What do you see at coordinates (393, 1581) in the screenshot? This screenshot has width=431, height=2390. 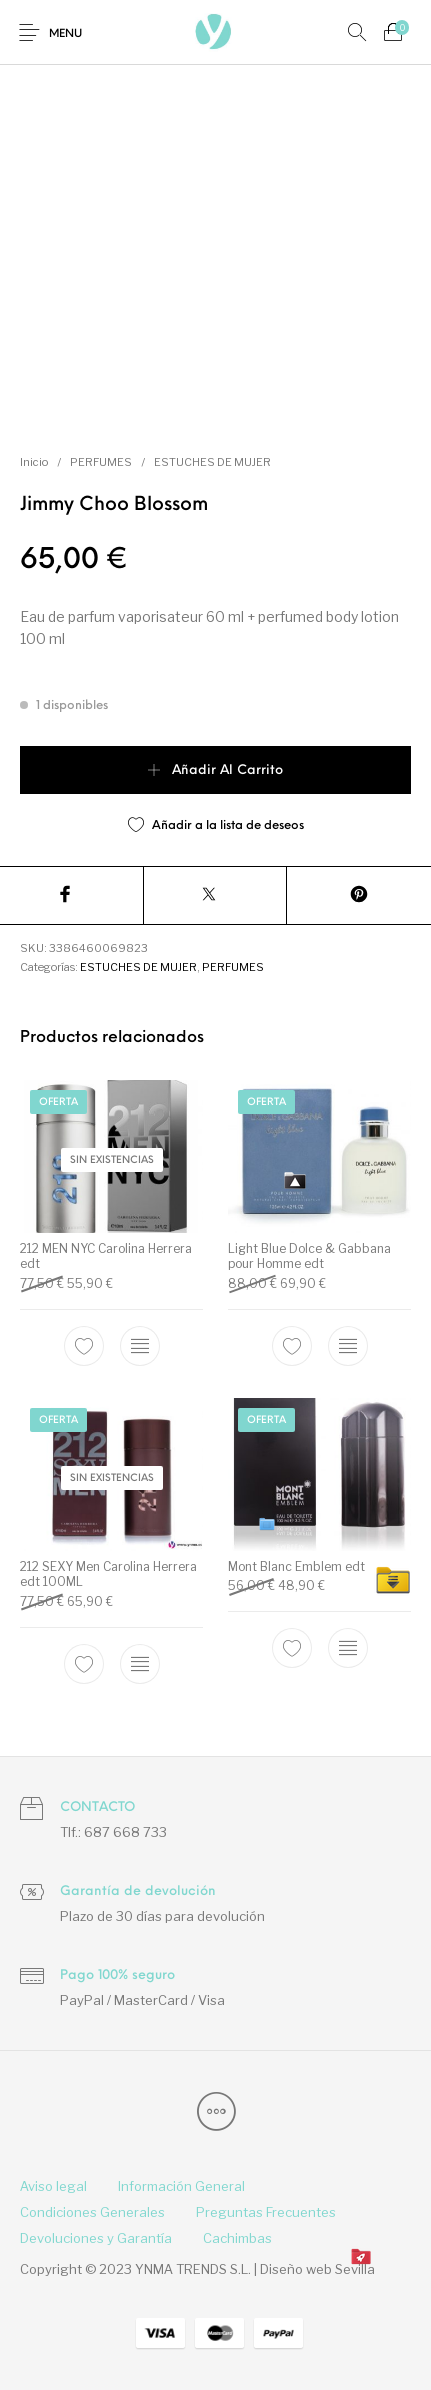 I see `open your getgo download manager folder` at bounding box center [393, 1581].